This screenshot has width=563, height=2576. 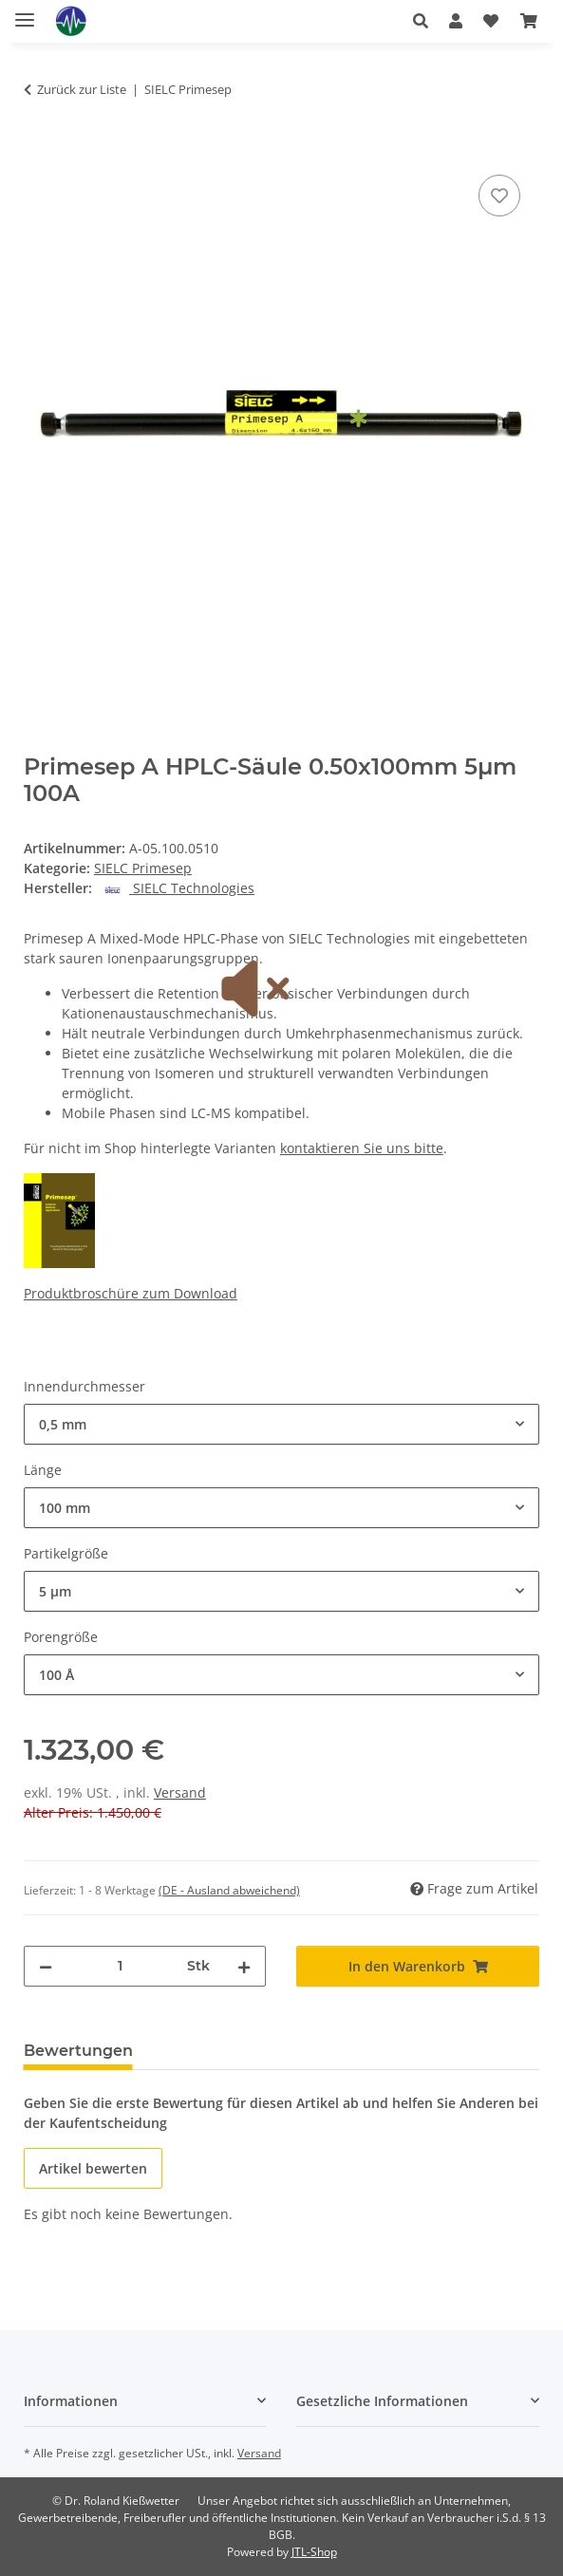 I want to click on mute audio or sound, so click(x=257, y=988).